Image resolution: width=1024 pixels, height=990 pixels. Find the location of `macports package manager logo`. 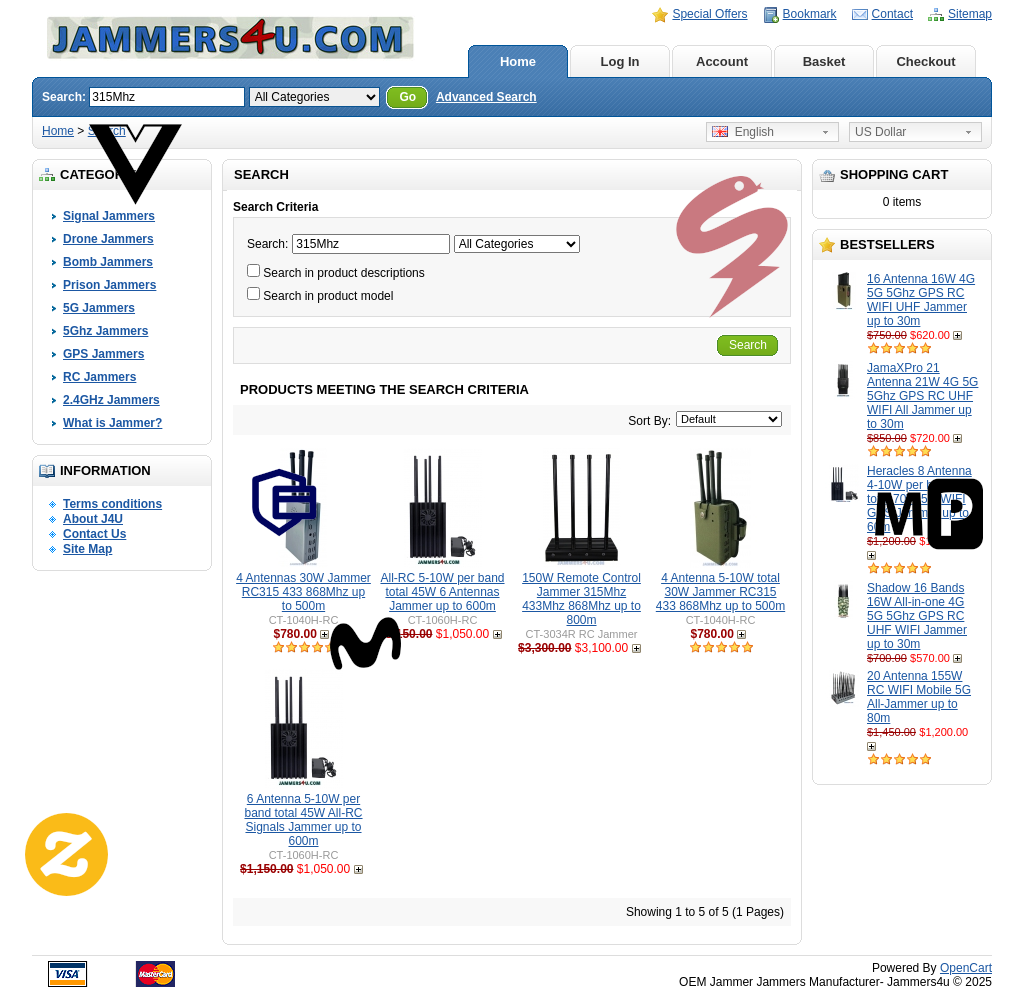

macports package manager logo is located at coordinates (929, 514).